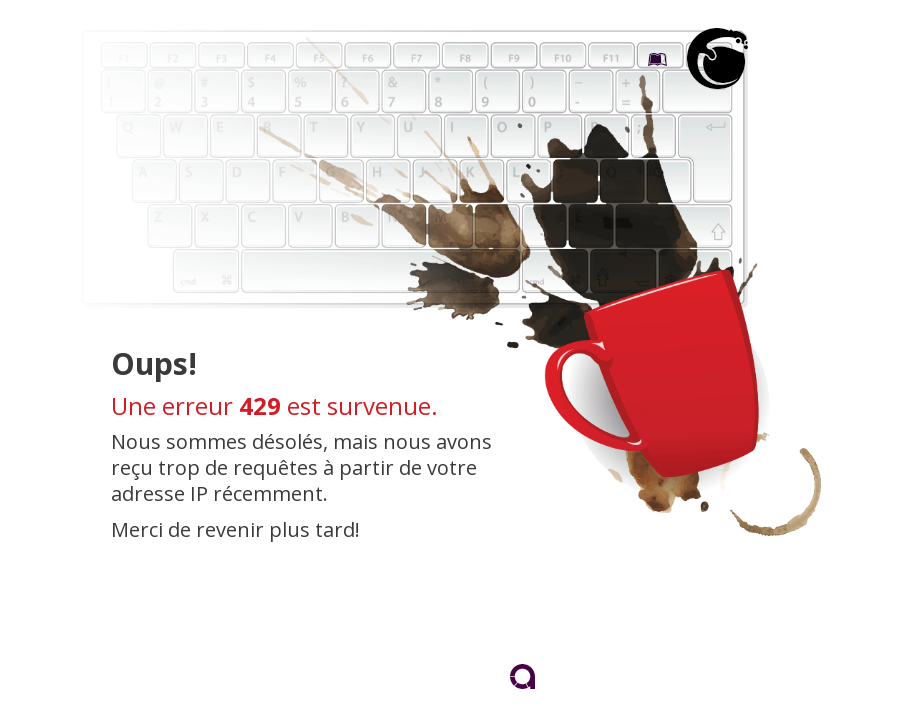 The width and height of the screenshot is (901, 720). I want to click on akaunting accounting software logo, so click(522, 676).